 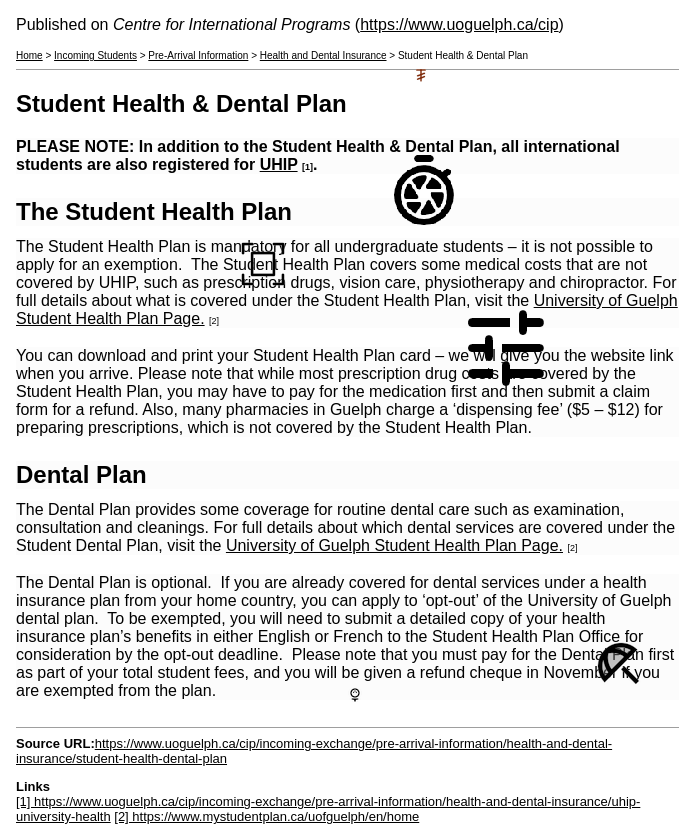 What do you see at coordinates (424, 192) in the screenshot?
I see `adjust camera shutter speed settings` at bounding box center [424, 192].